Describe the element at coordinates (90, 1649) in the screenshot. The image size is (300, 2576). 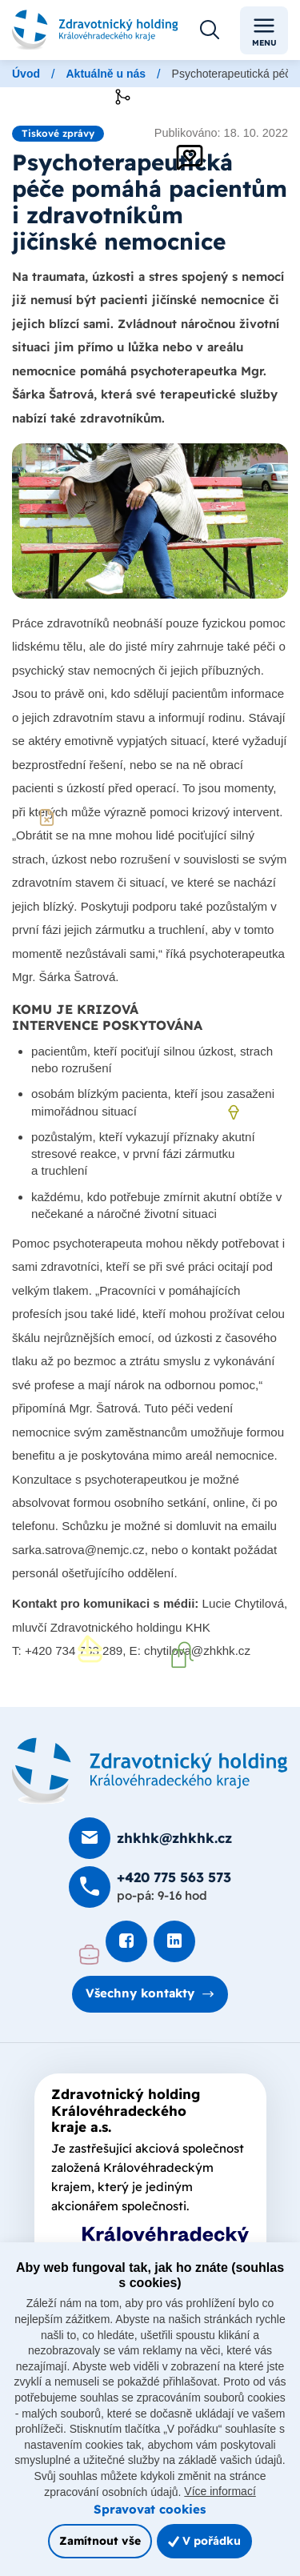
I see `access sailing or boating features` at that location.